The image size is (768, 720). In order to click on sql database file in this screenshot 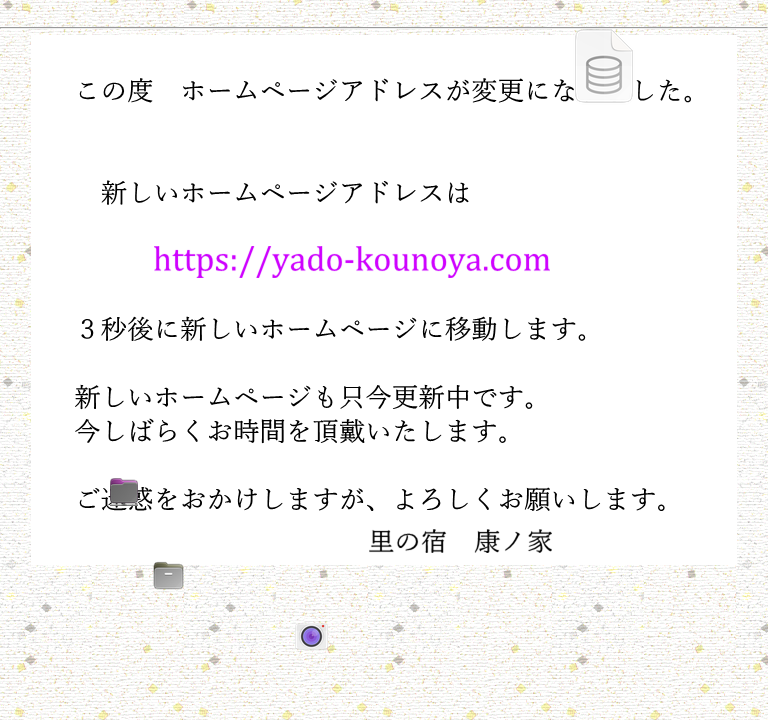, I will do `click(604, 66)`.